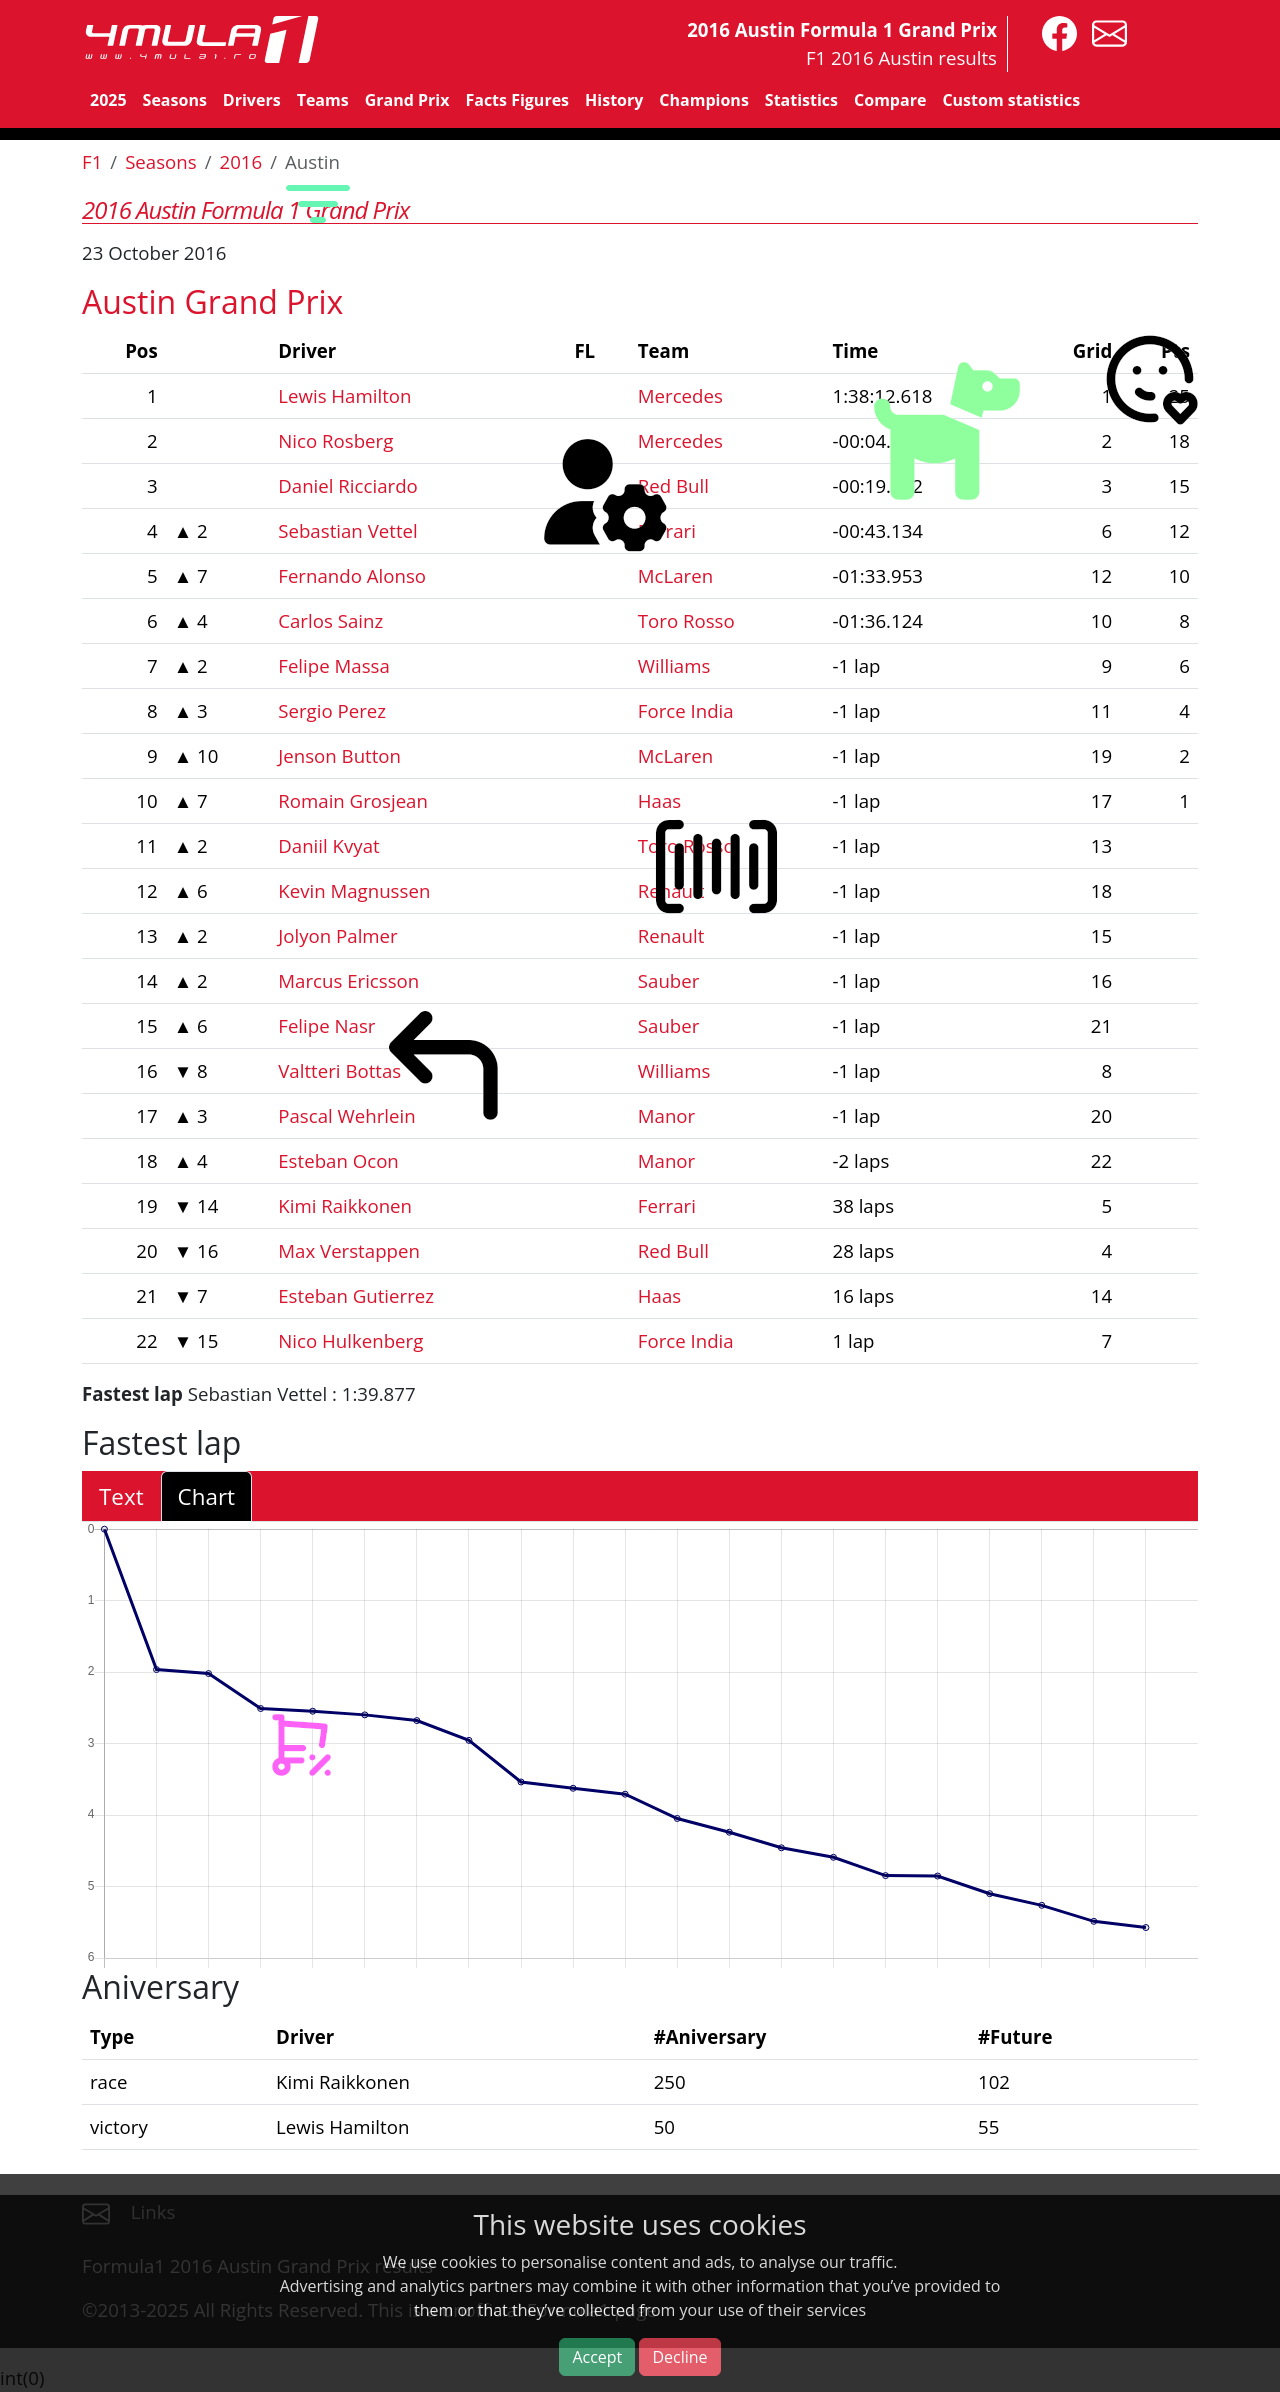  What do you see at coordinates (716, 866) in the screenshot?
I see `scan a barcode` at bounding box center [716, 866].